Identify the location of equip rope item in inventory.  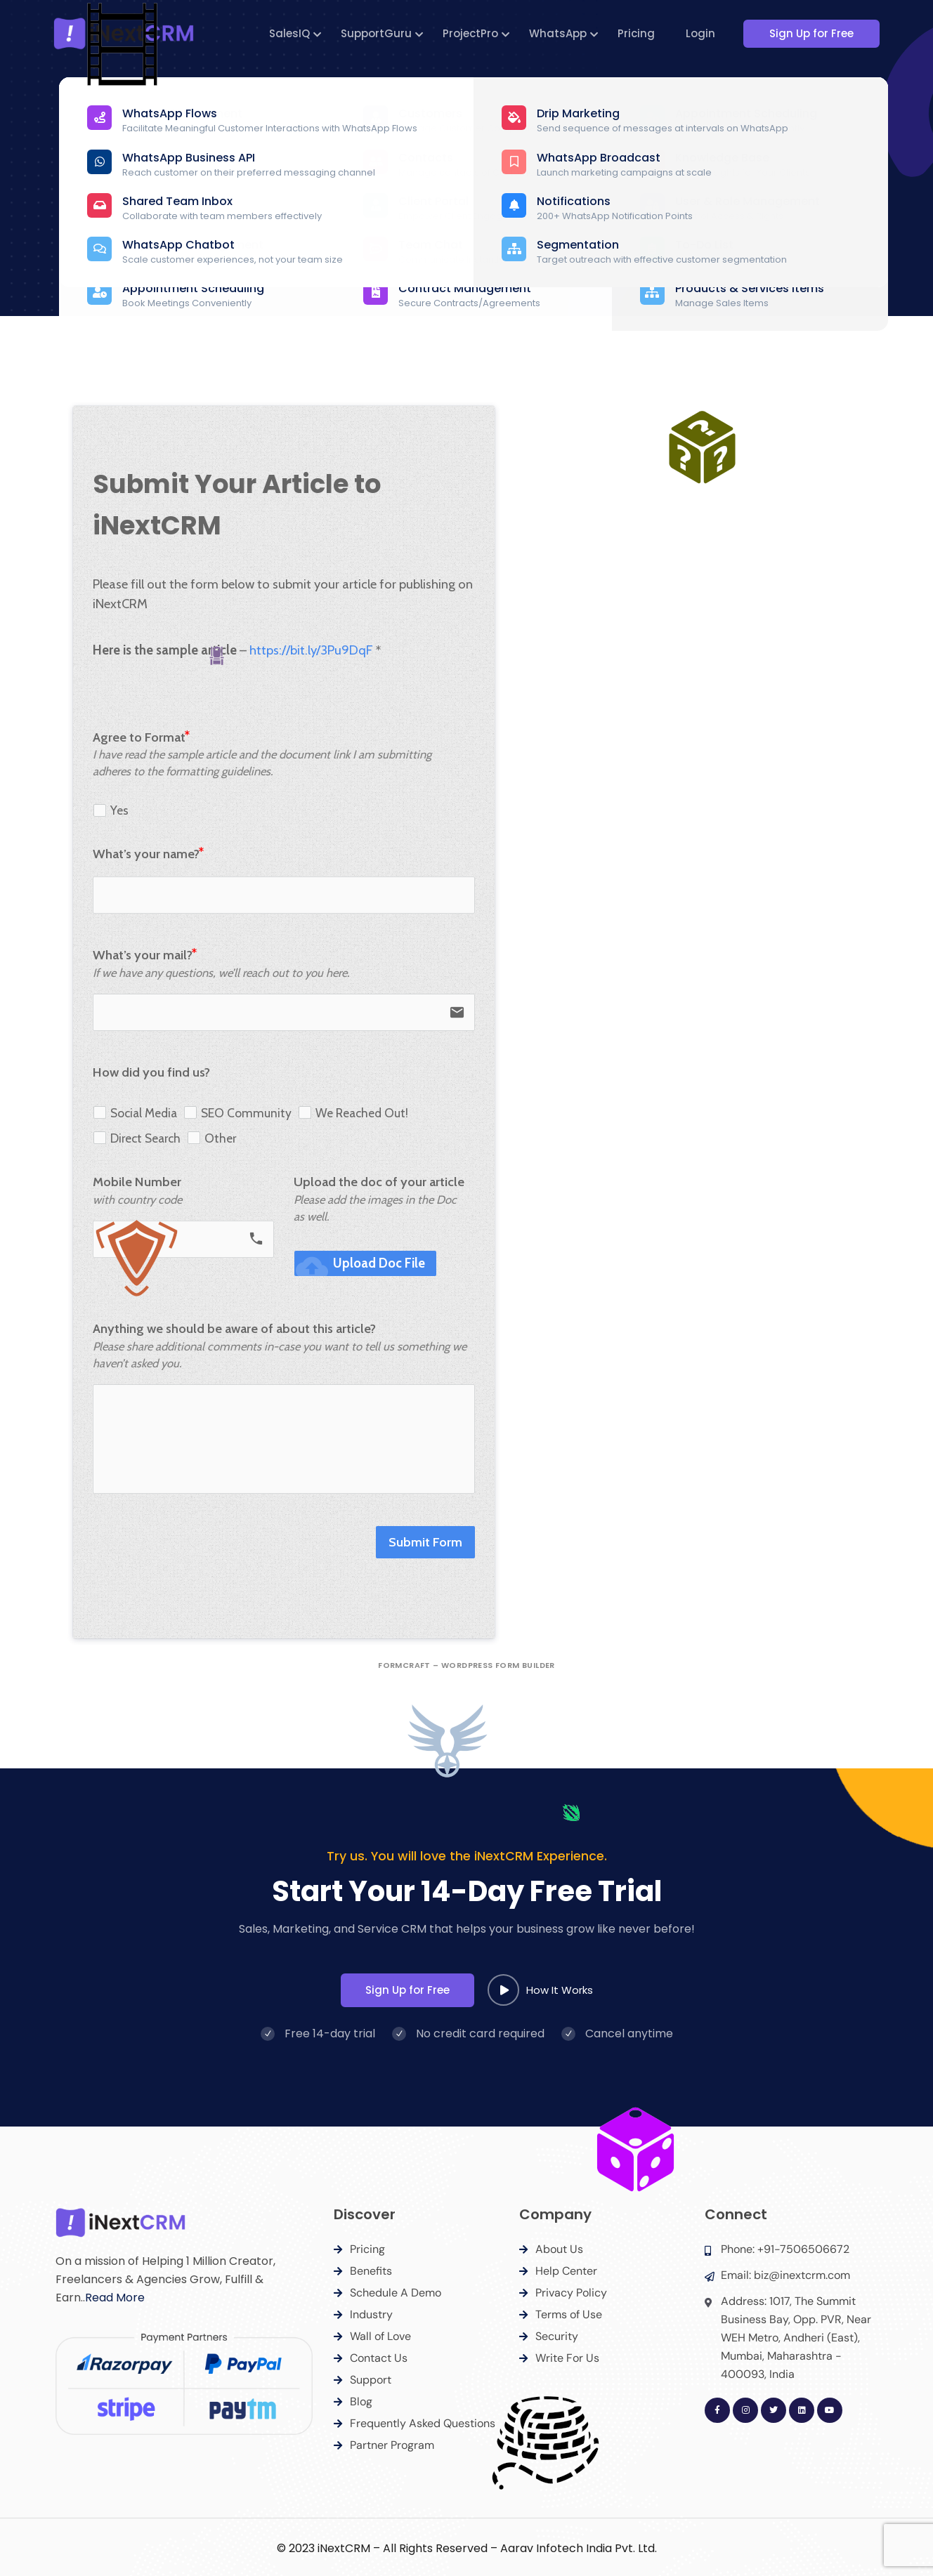
(545, 2443).